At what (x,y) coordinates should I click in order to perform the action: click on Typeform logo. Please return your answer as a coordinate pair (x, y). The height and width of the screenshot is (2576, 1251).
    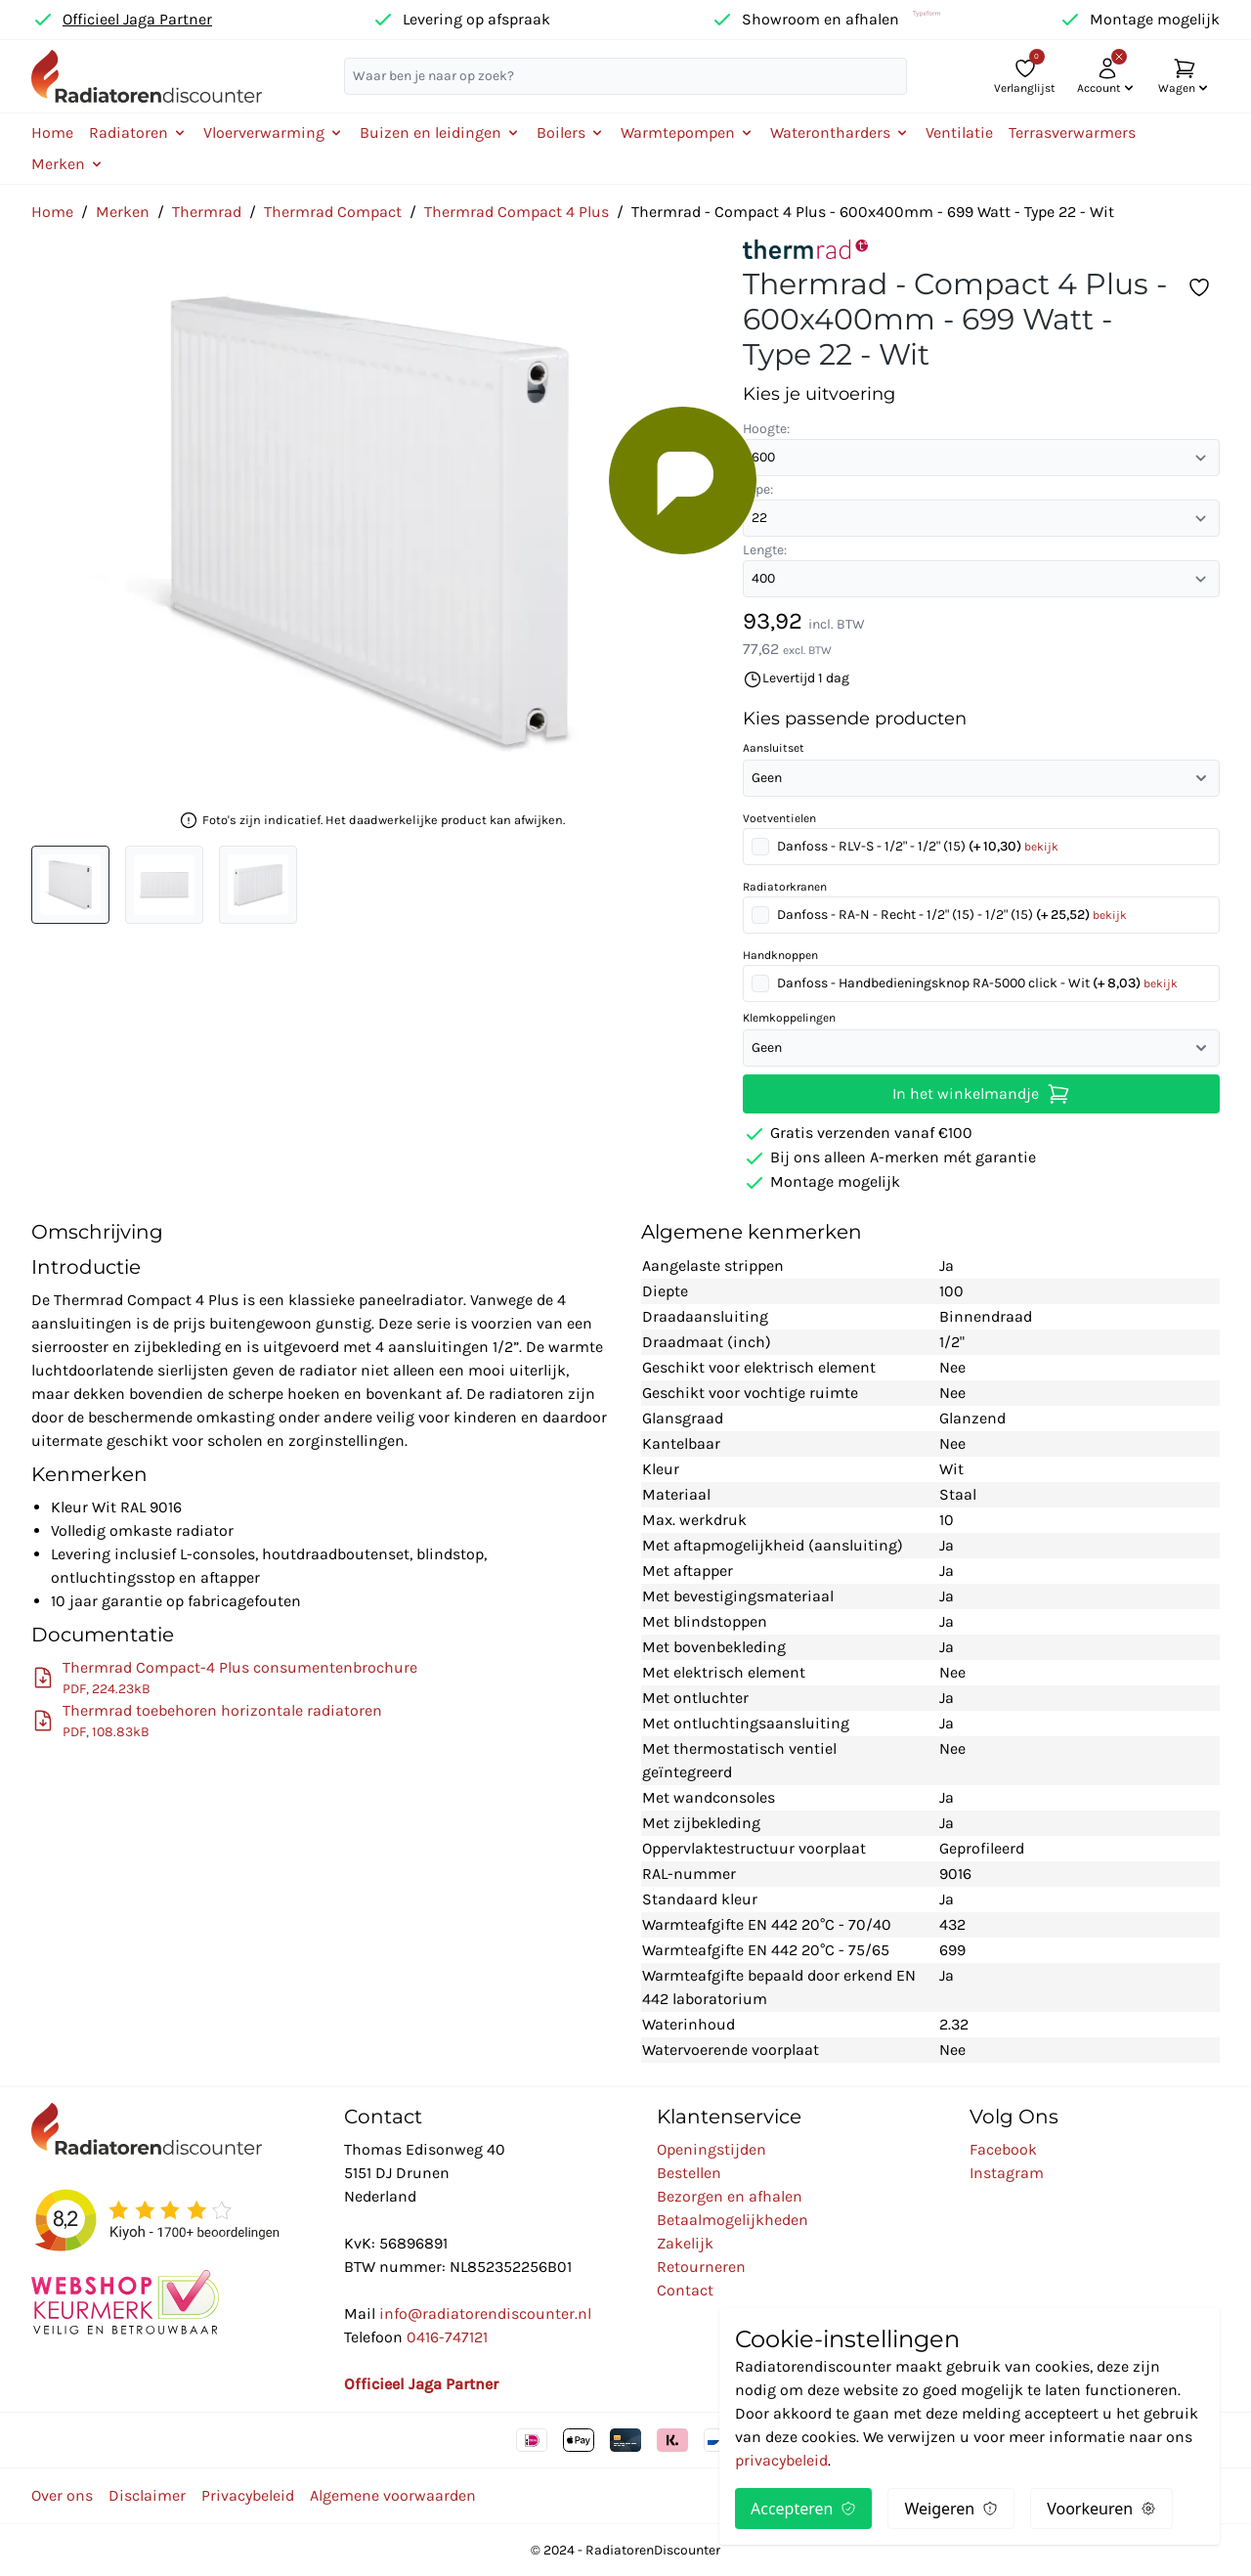
    Looking at the image, I should click on (927, 14).